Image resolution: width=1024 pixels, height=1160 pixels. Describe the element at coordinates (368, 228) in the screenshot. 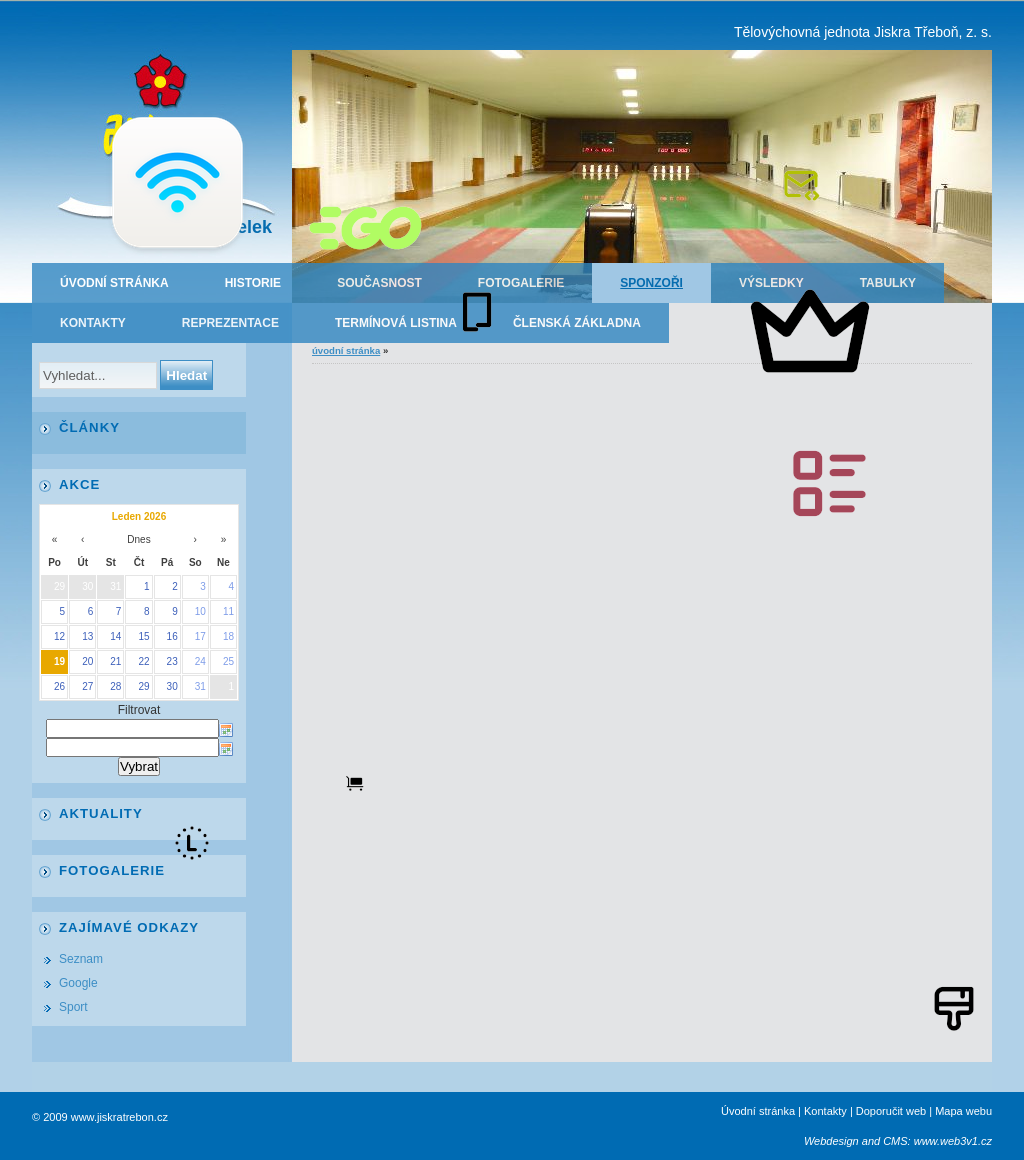

I see `go programming language logo` at that location.